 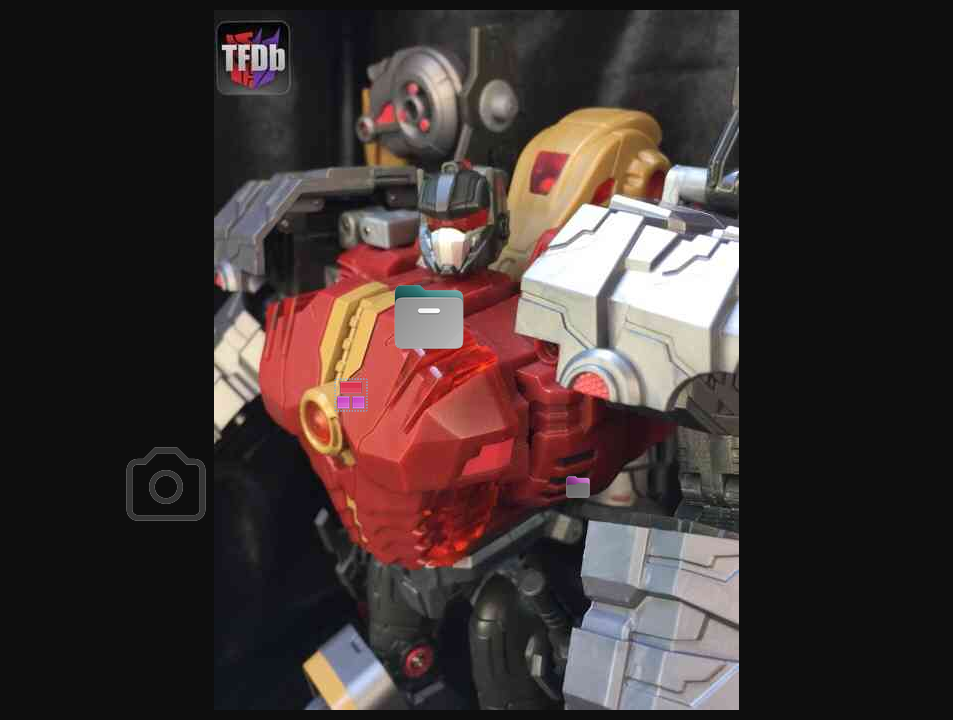 What do you see at coordinates (578, 487) in the screenshot?
I see `indicates a valid drop target for moving files into this folder` at bounding box center [578, 487].